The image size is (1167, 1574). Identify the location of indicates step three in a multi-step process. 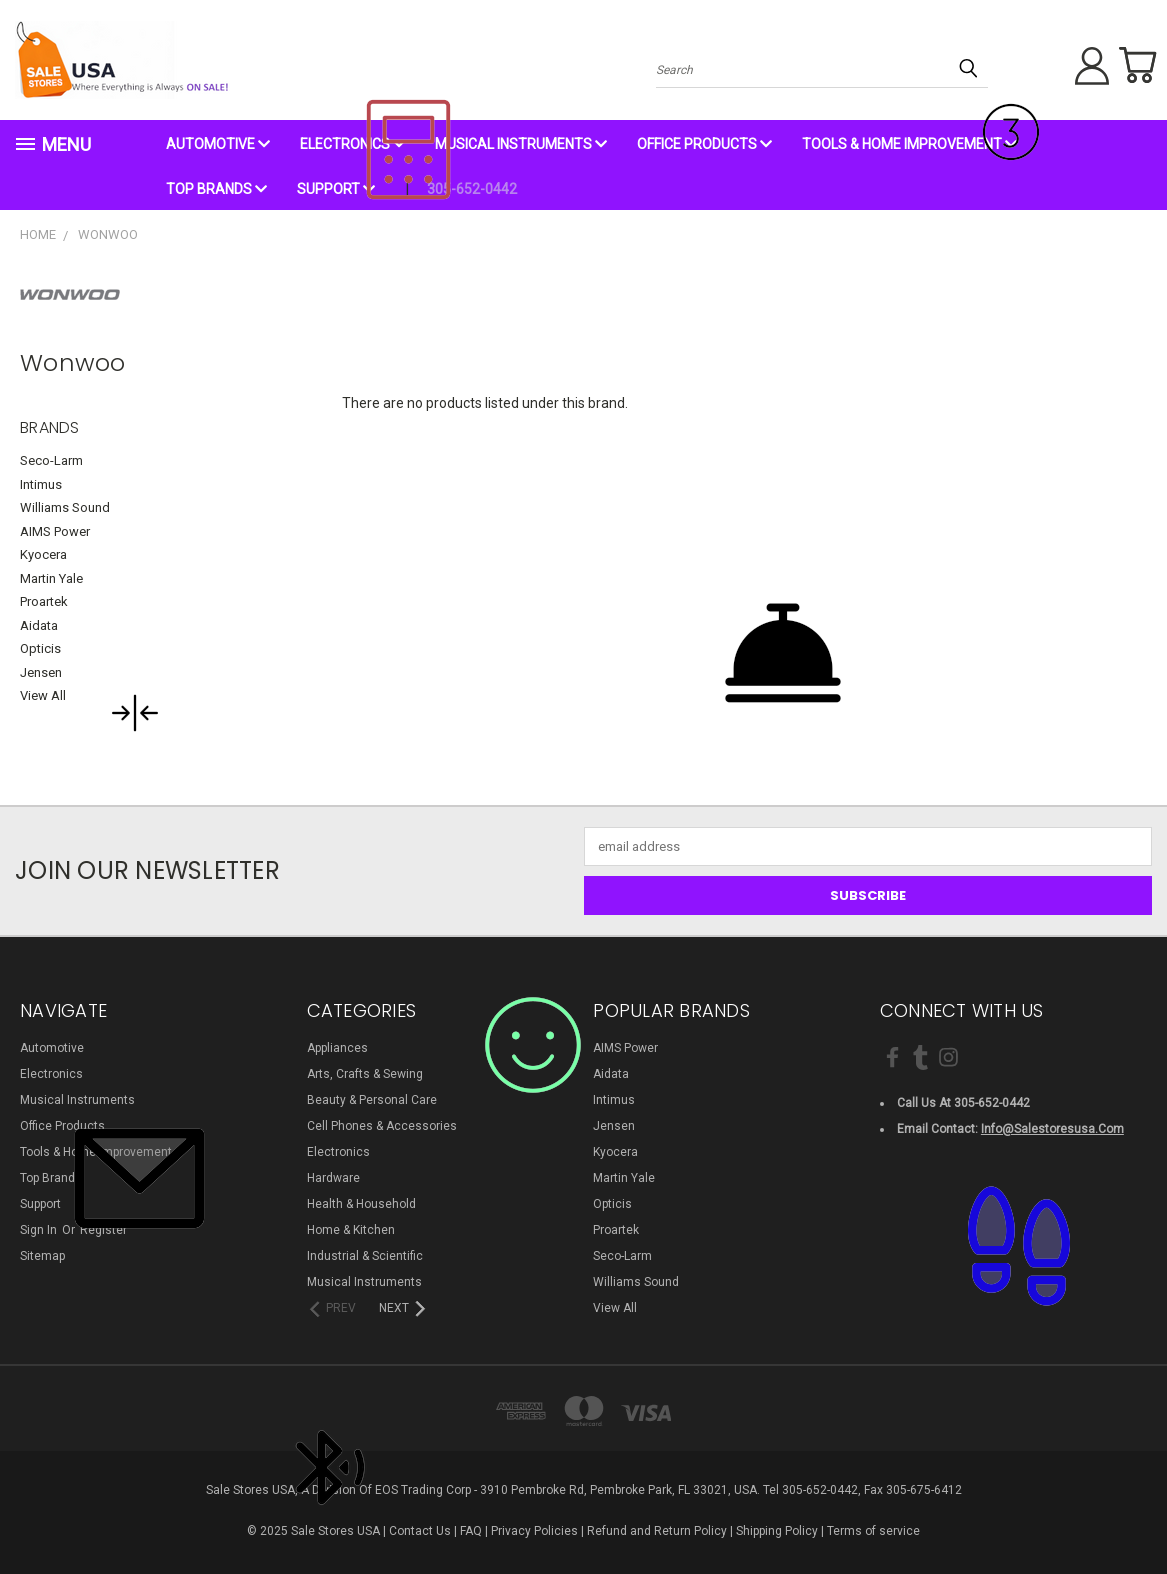
(1011, 132).